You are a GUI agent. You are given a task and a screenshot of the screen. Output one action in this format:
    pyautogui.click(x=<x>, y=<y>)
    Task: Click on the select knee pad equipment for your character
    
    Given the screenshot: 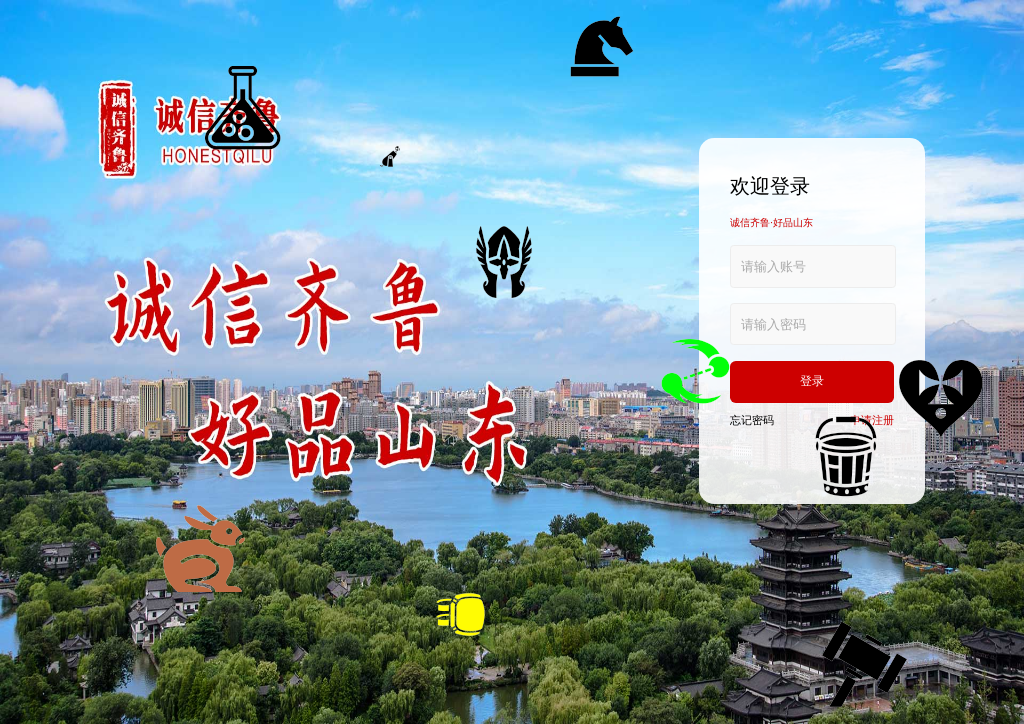 What is the action you would take?
    pyautogui.click(x=460, y=614)
    